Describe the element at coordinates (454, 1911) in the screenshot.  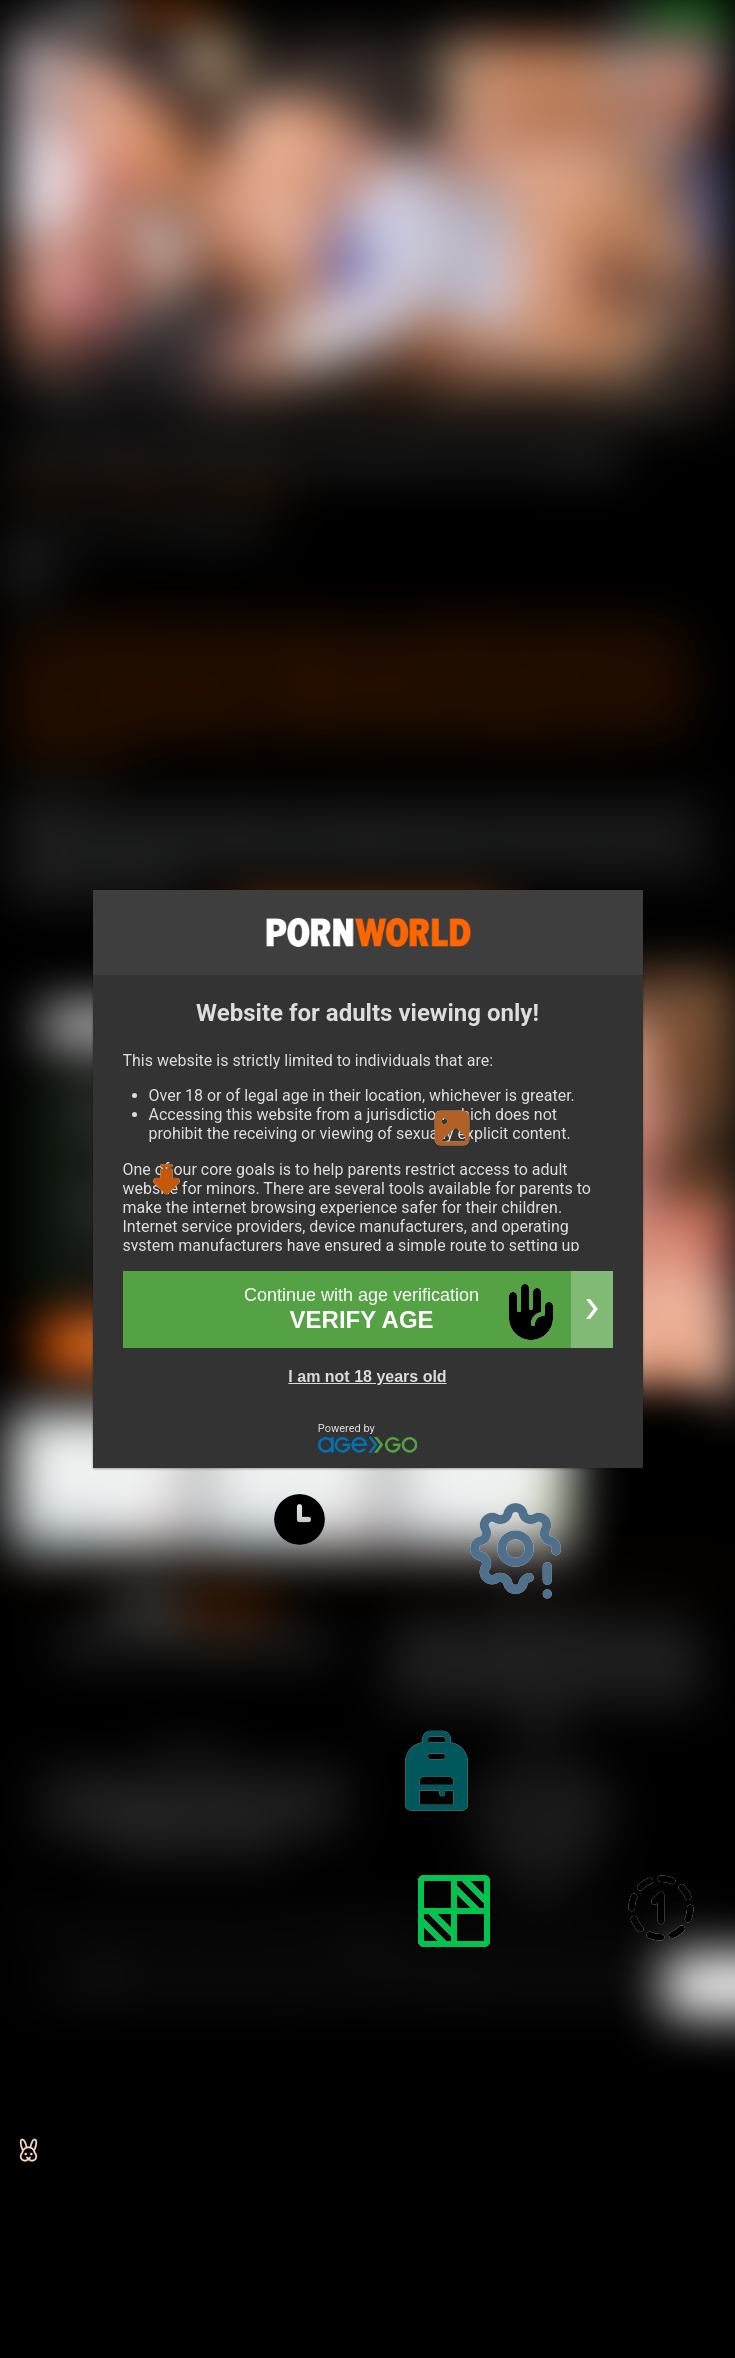
I see `indicates transparency or no background in image editing` at that location.